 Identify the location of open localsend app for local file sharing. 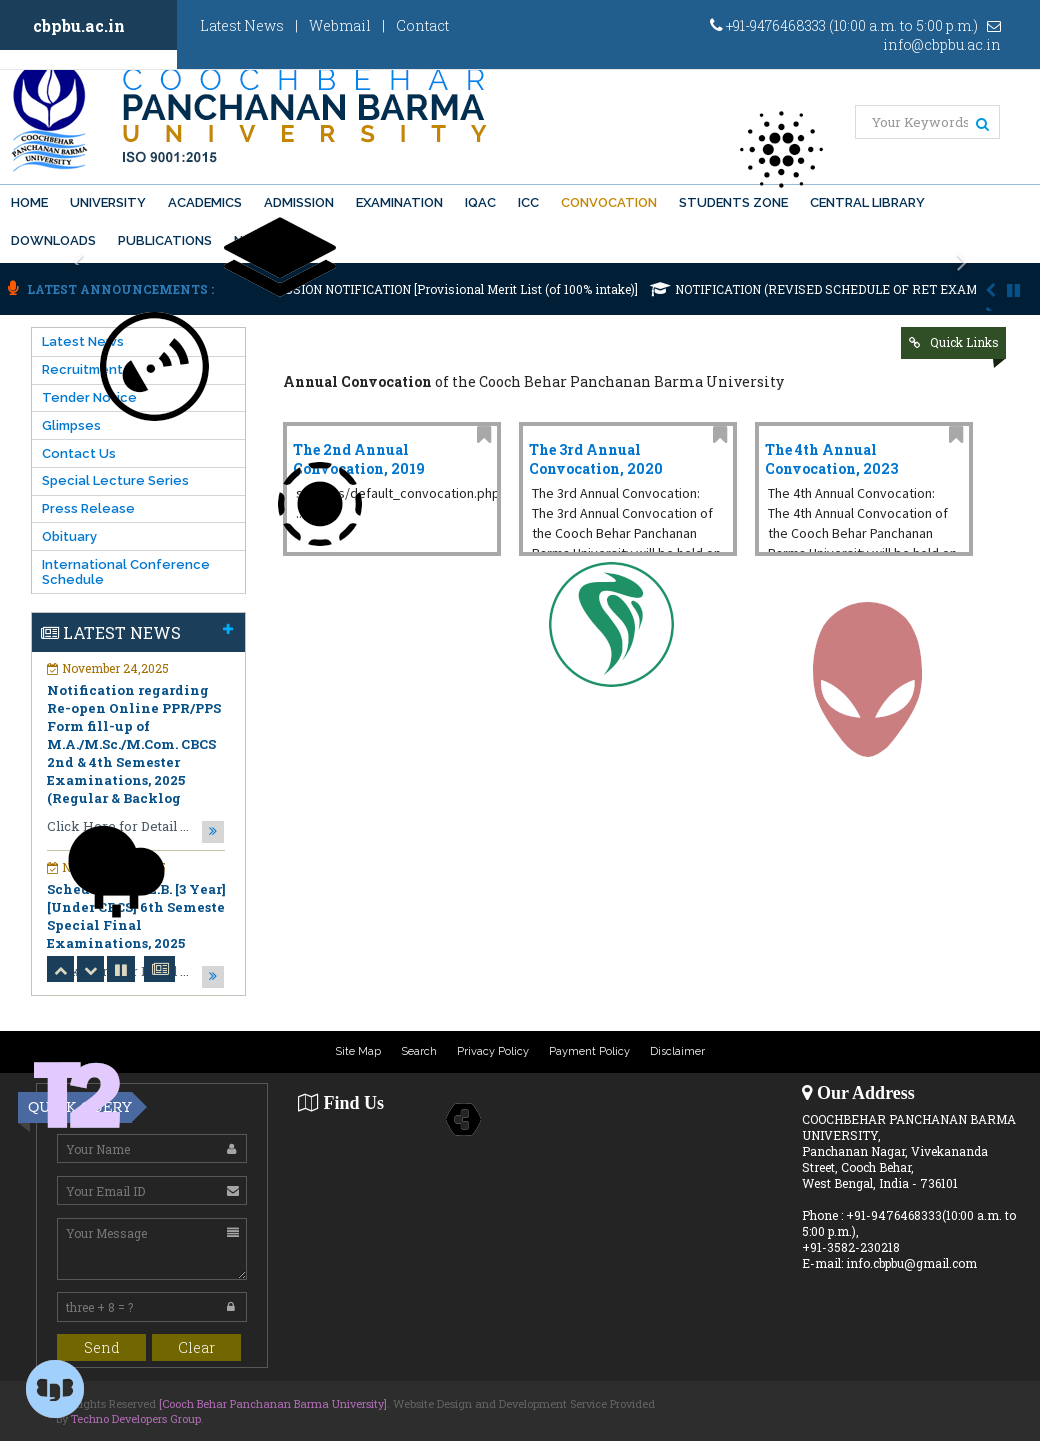
(320, 504).